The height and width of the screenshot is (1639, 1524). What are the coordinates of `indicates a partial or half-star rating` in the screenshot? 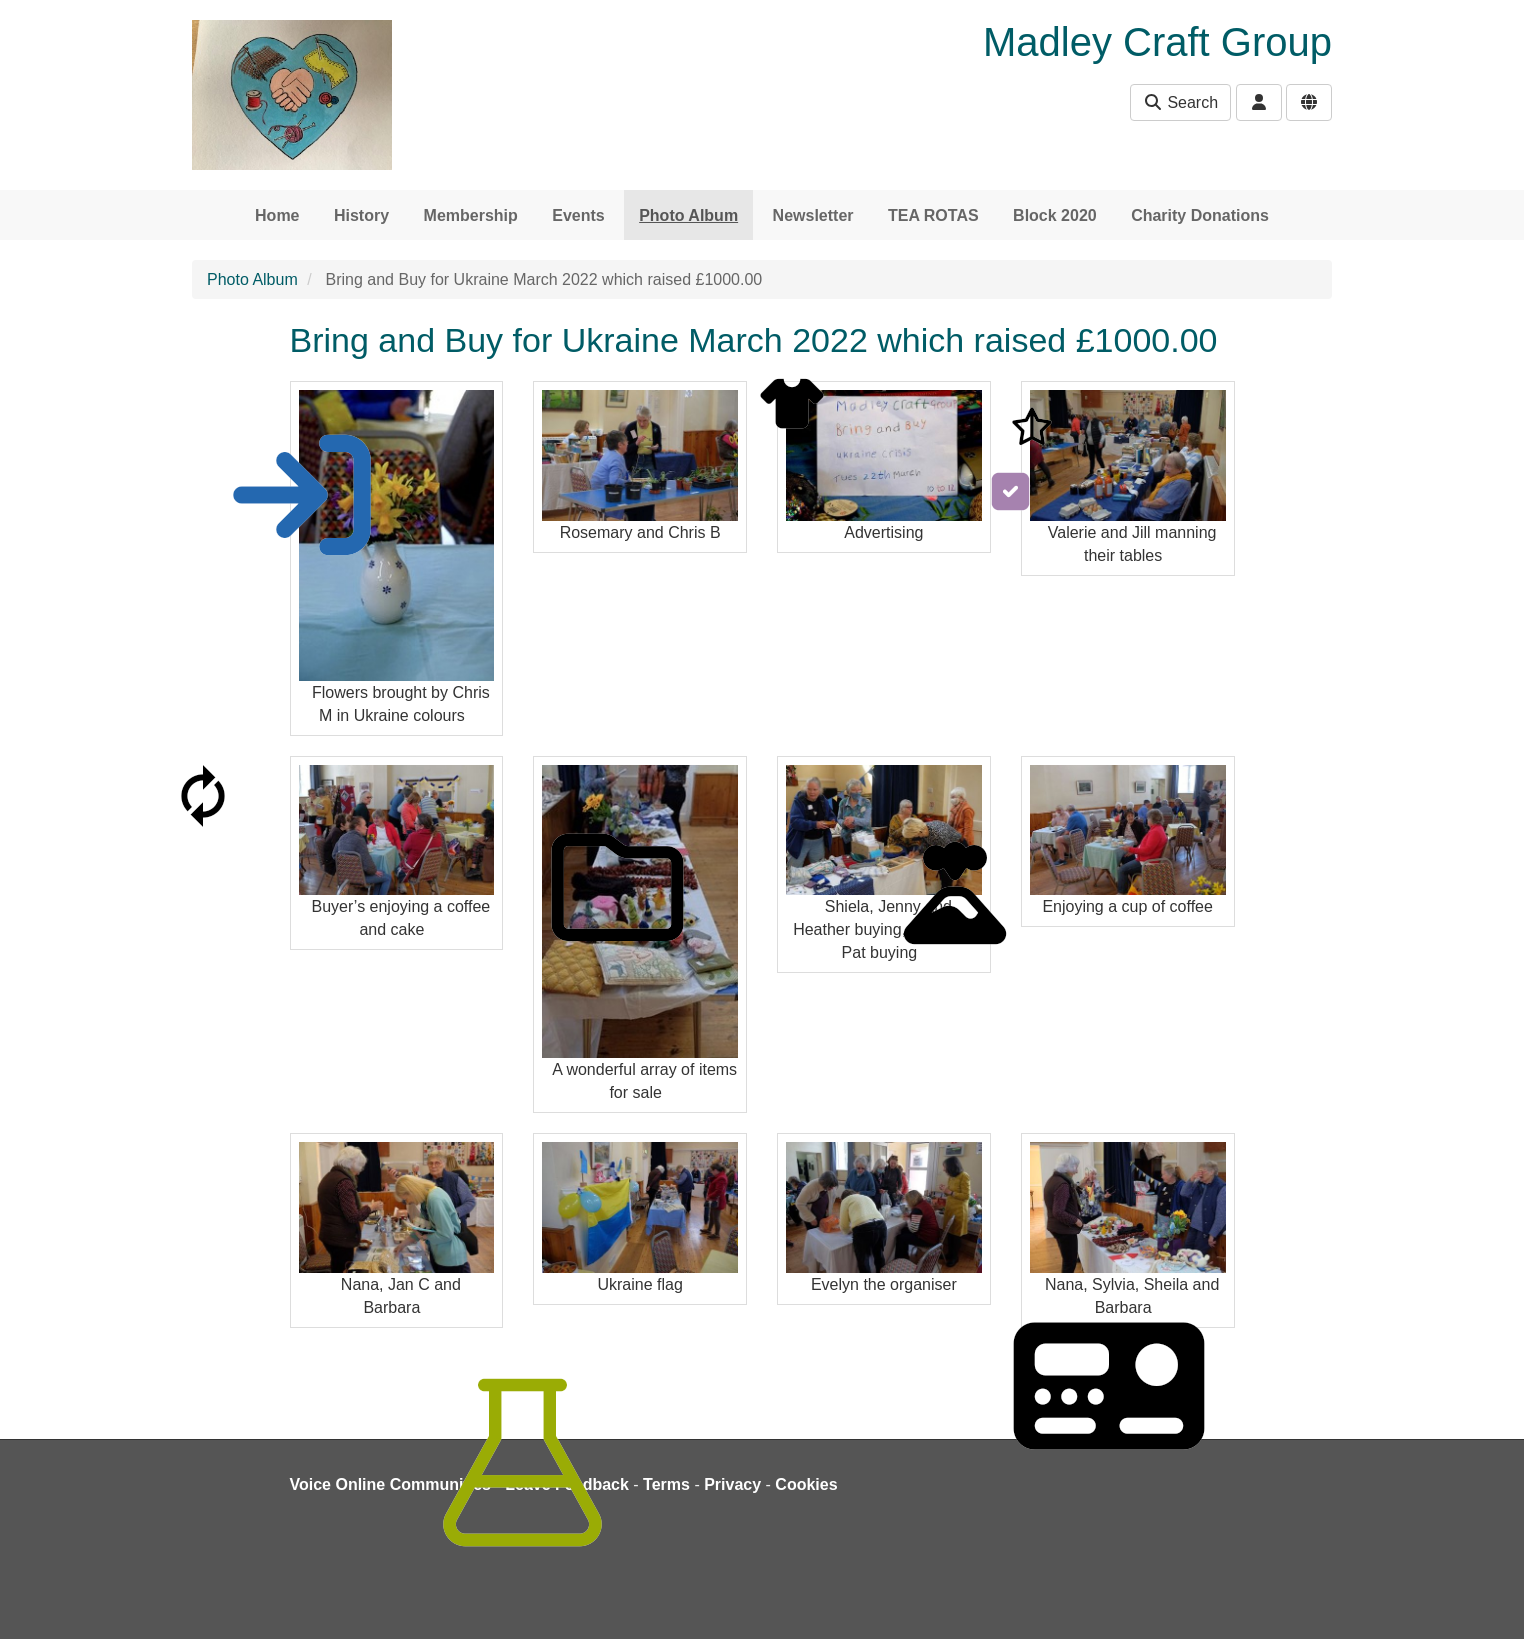 It's located at (1032, 428).